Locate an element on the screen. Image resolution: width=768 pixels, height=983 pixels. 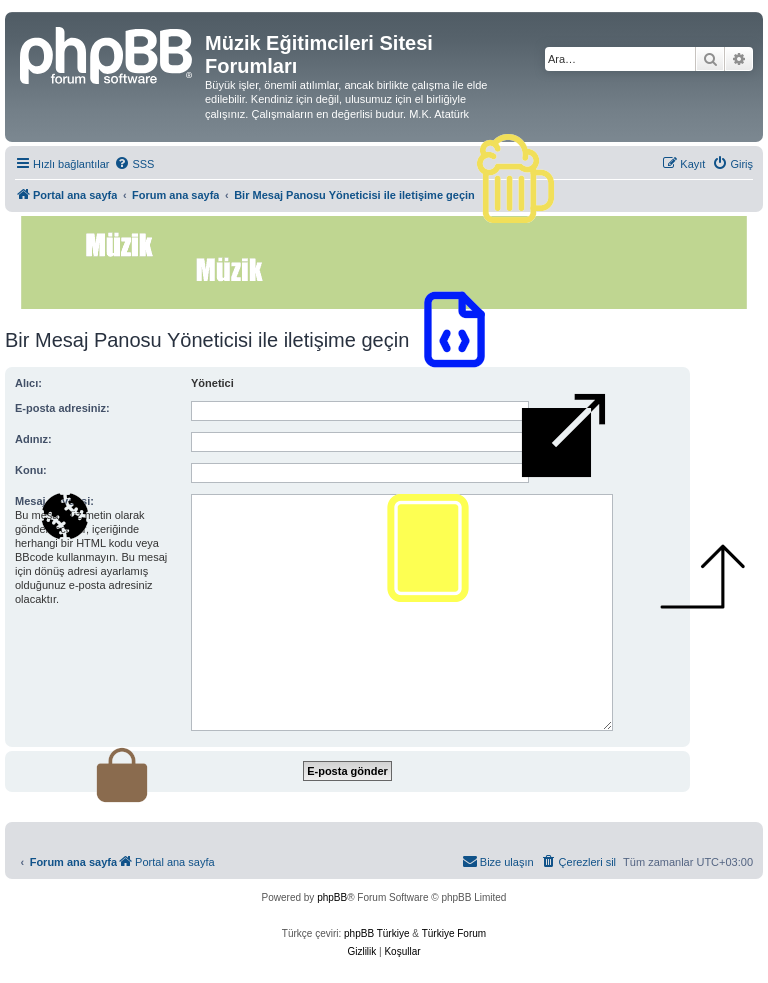
open link in new window is located at coordinates (563, 435).